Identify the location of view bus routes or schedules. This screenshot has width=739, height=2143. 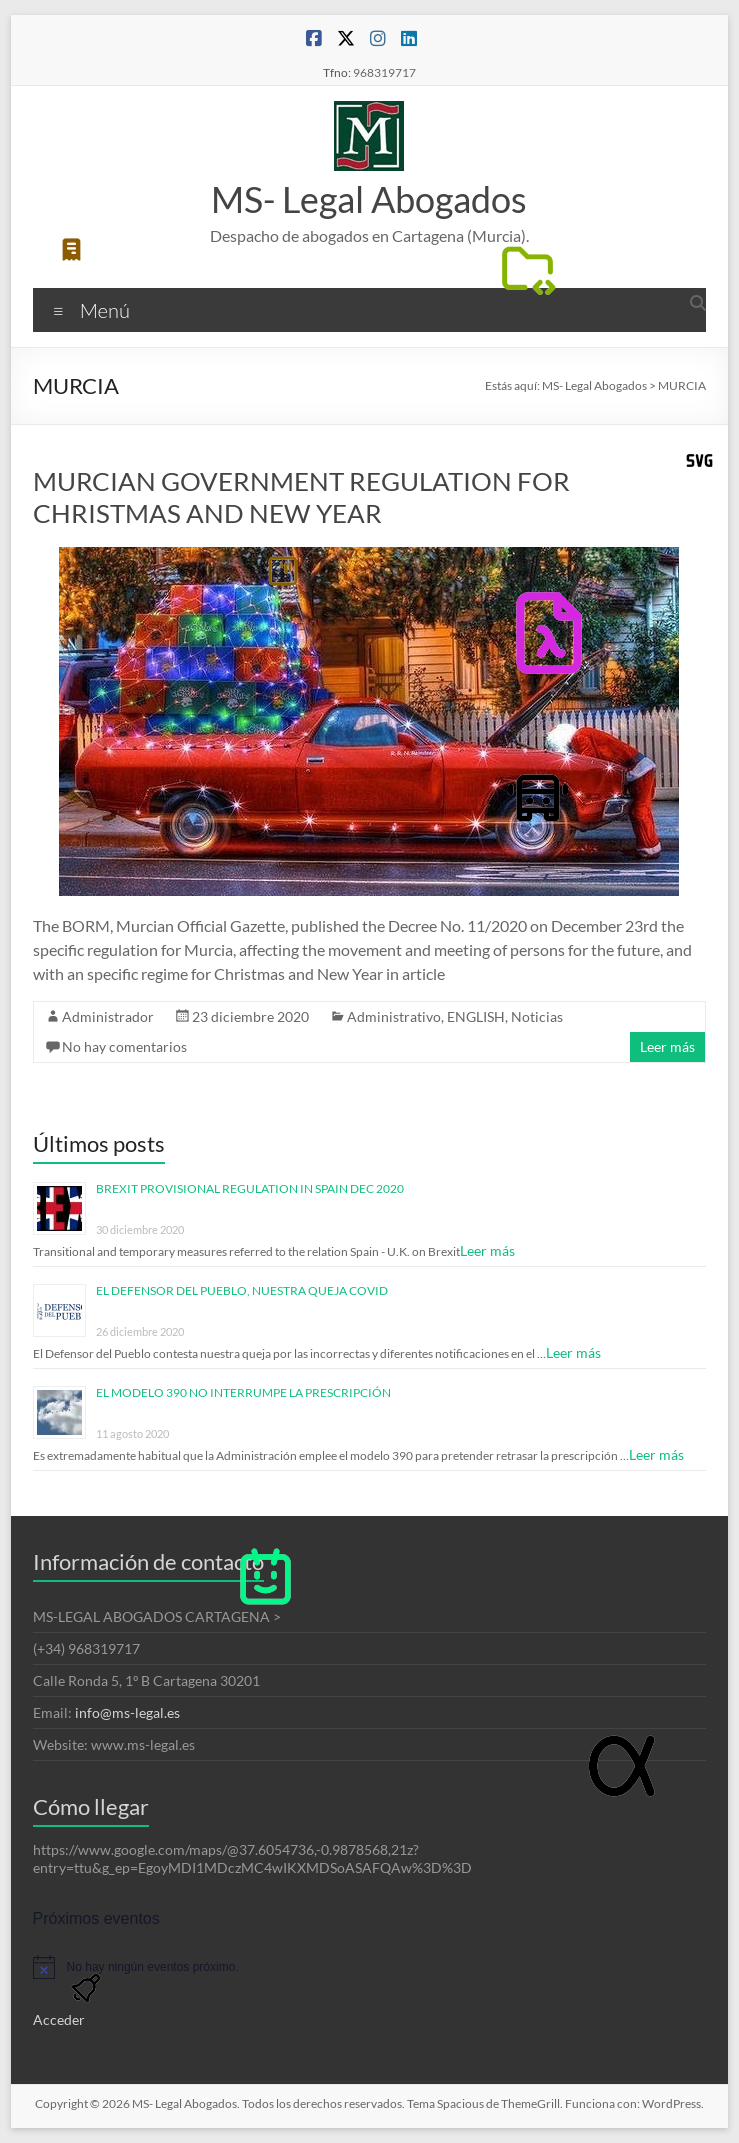
(538, 798).